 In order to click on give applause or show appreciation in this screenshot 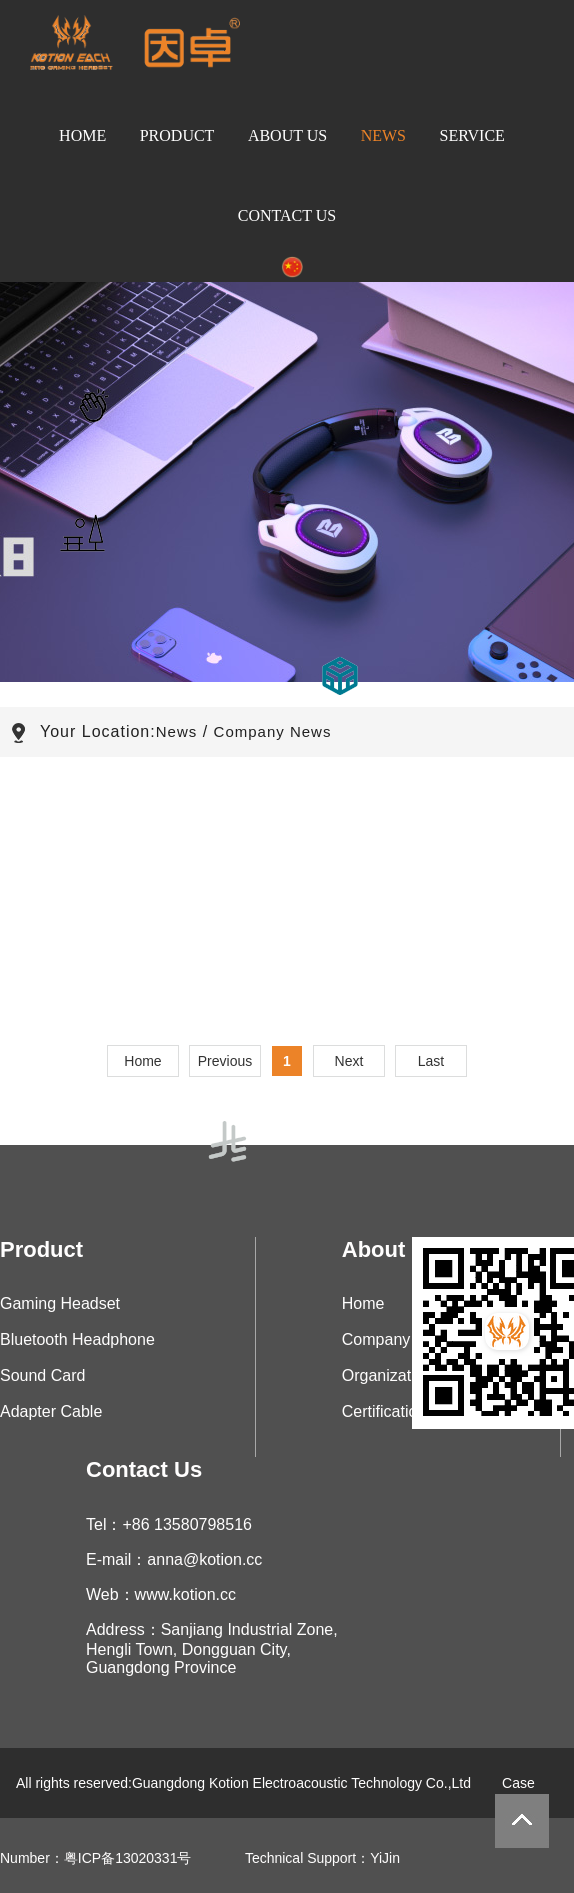, I will do `click(93, 405)`.